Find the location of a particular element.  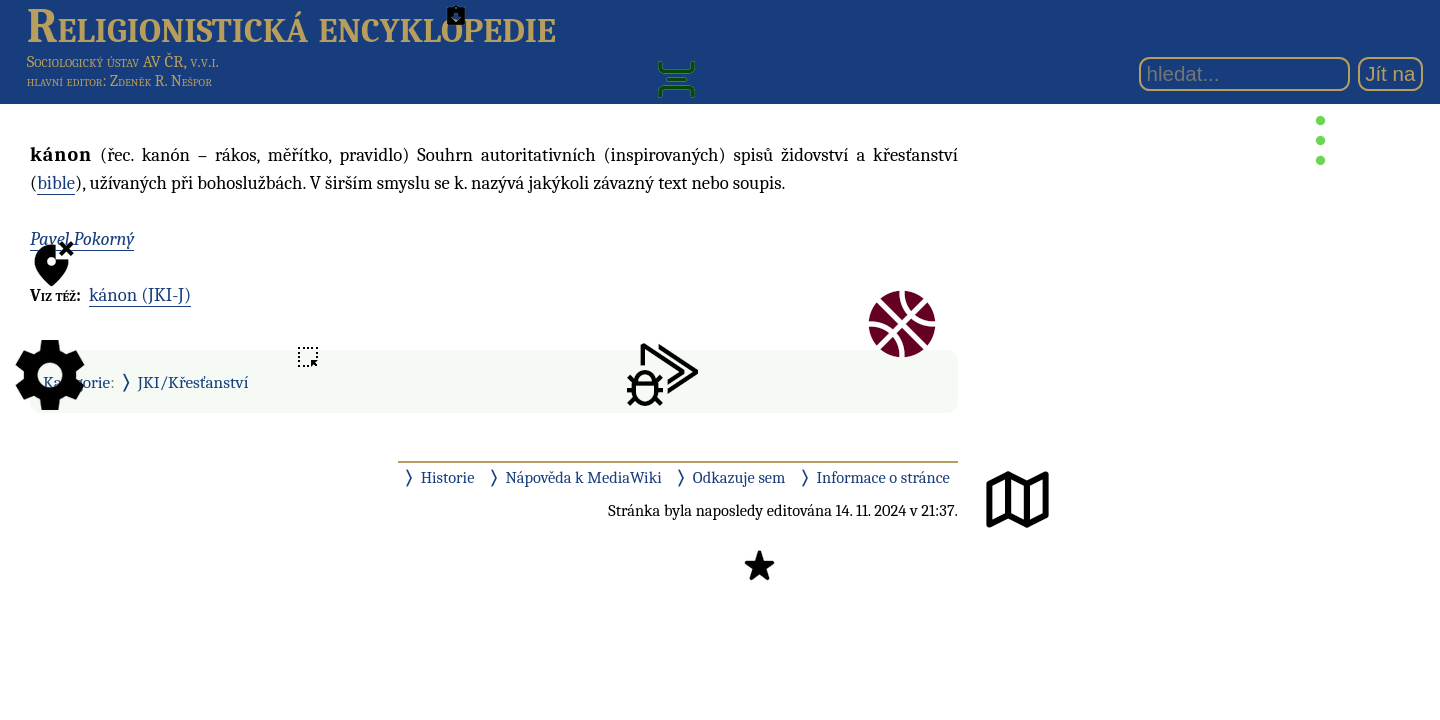

rate or favorite an item is located at coordinates (759, 564).